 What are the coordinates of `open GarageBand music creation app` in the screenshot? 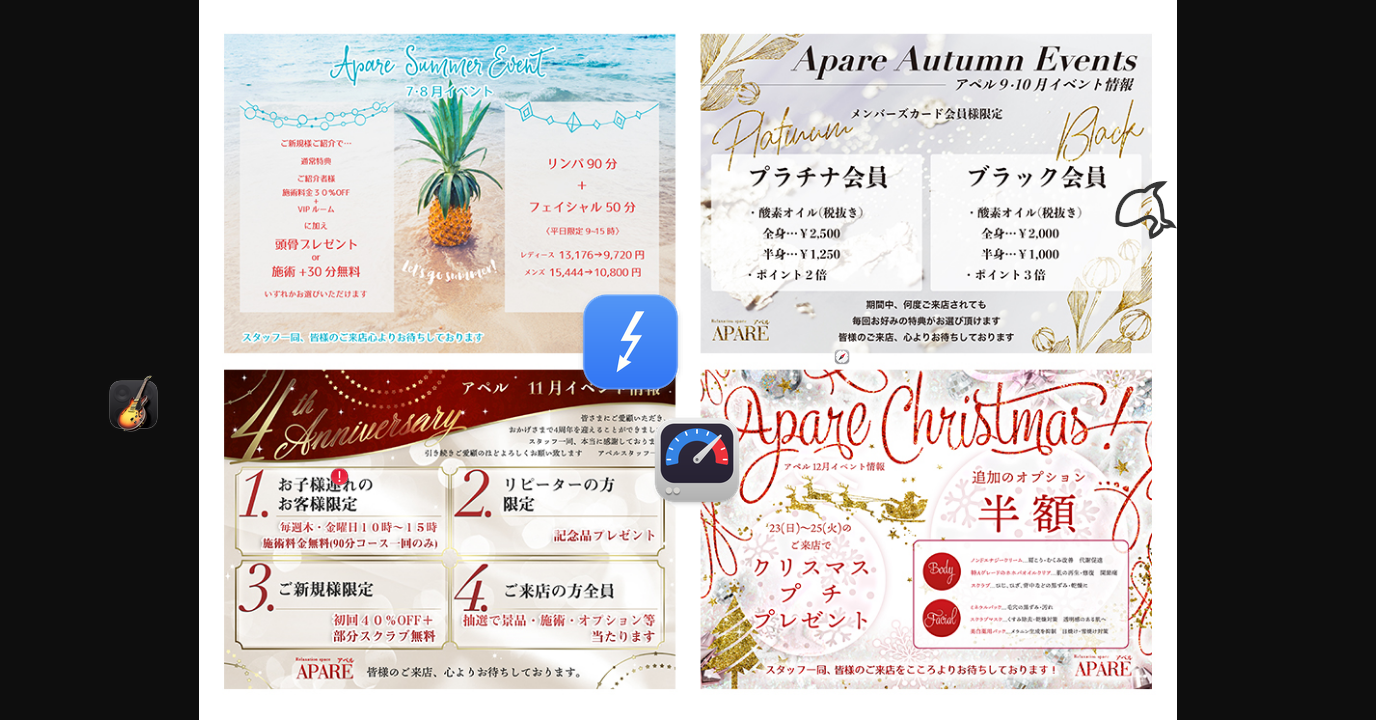 It's located at (133, 404).